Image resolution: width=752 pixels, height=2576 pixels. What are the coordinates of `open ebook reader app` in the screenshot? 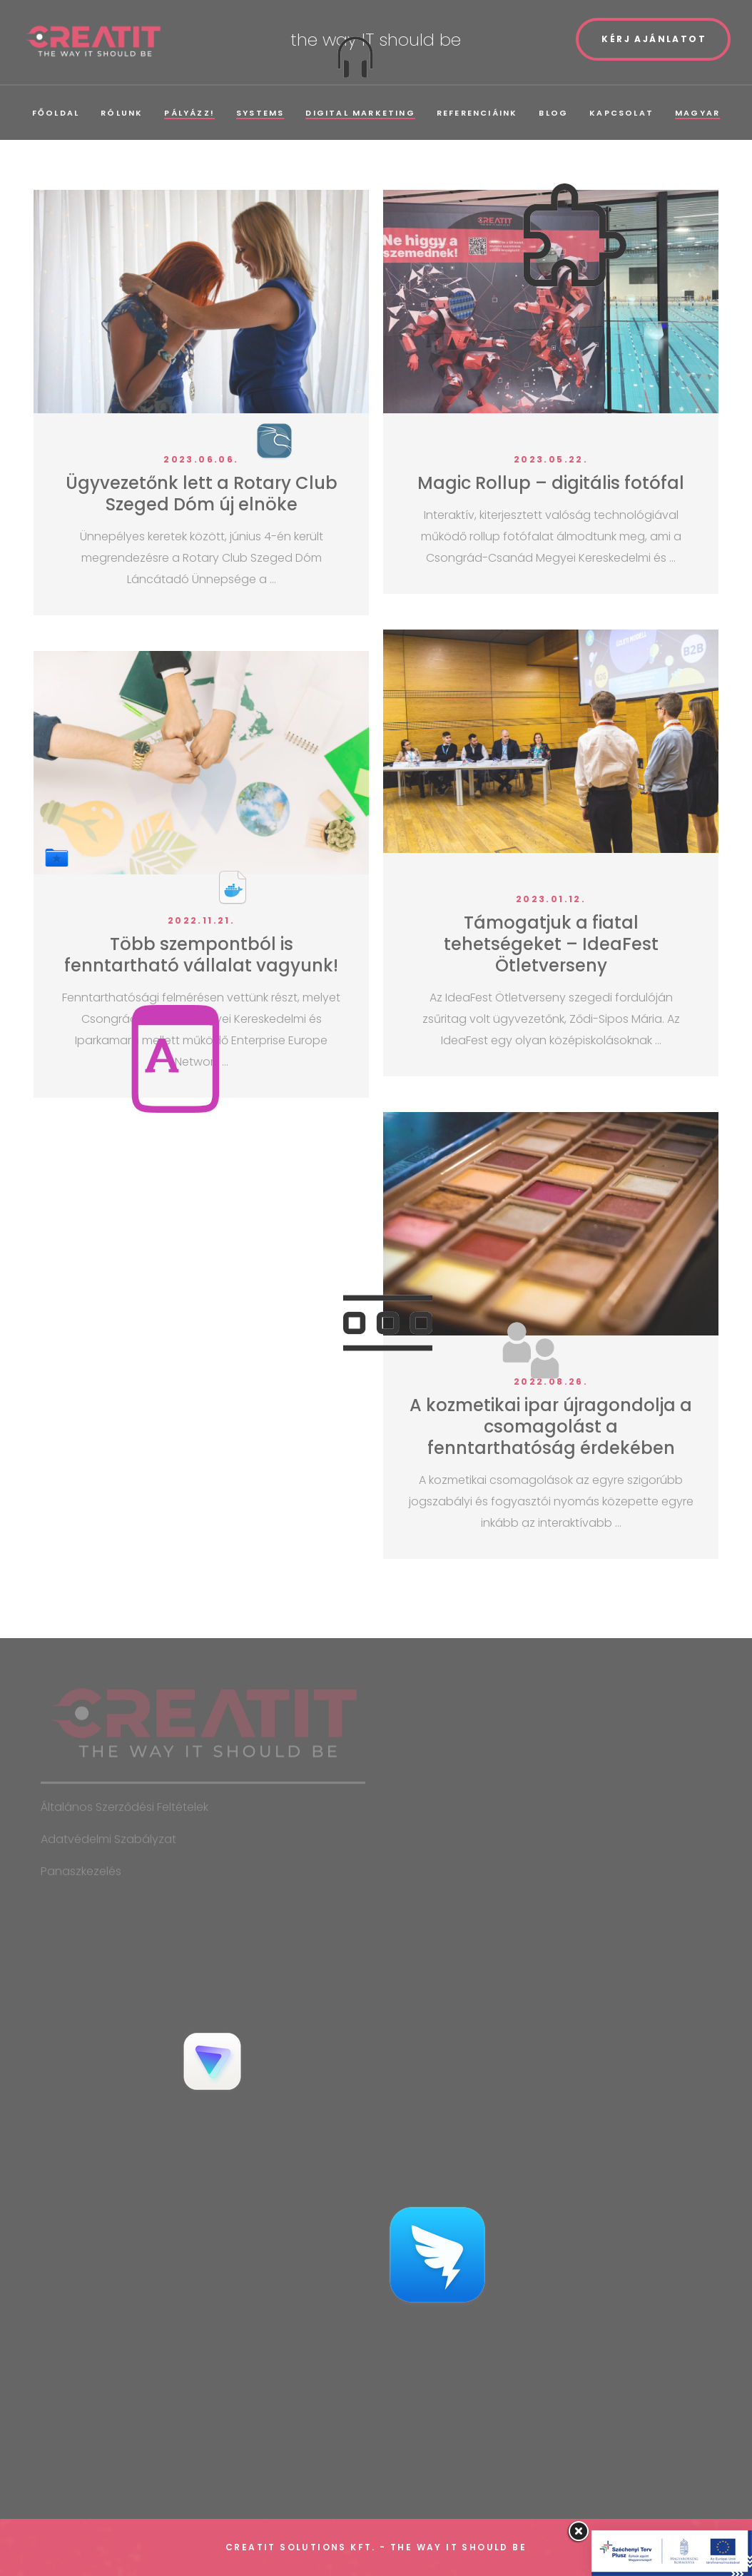 It's located at (178, 1059).